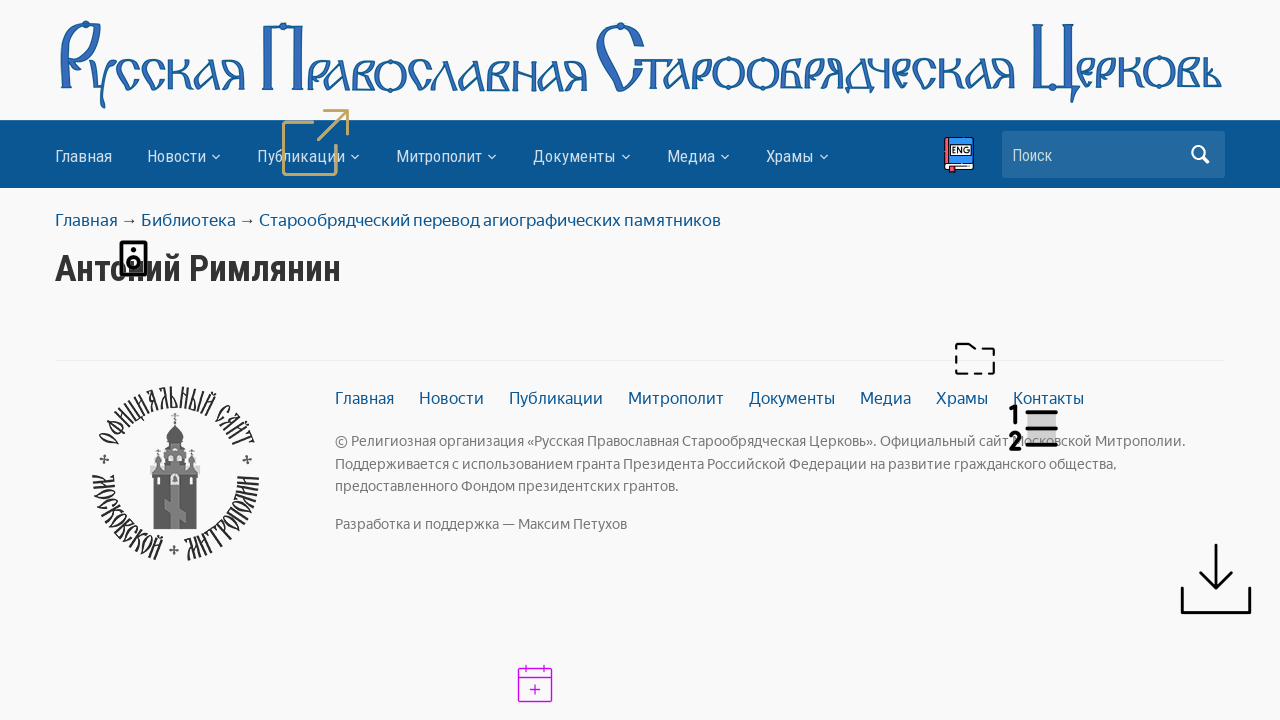 The width and height of the screenshot is (1280, 720). I want to click on open link in new window or tab, so click(315, 142).